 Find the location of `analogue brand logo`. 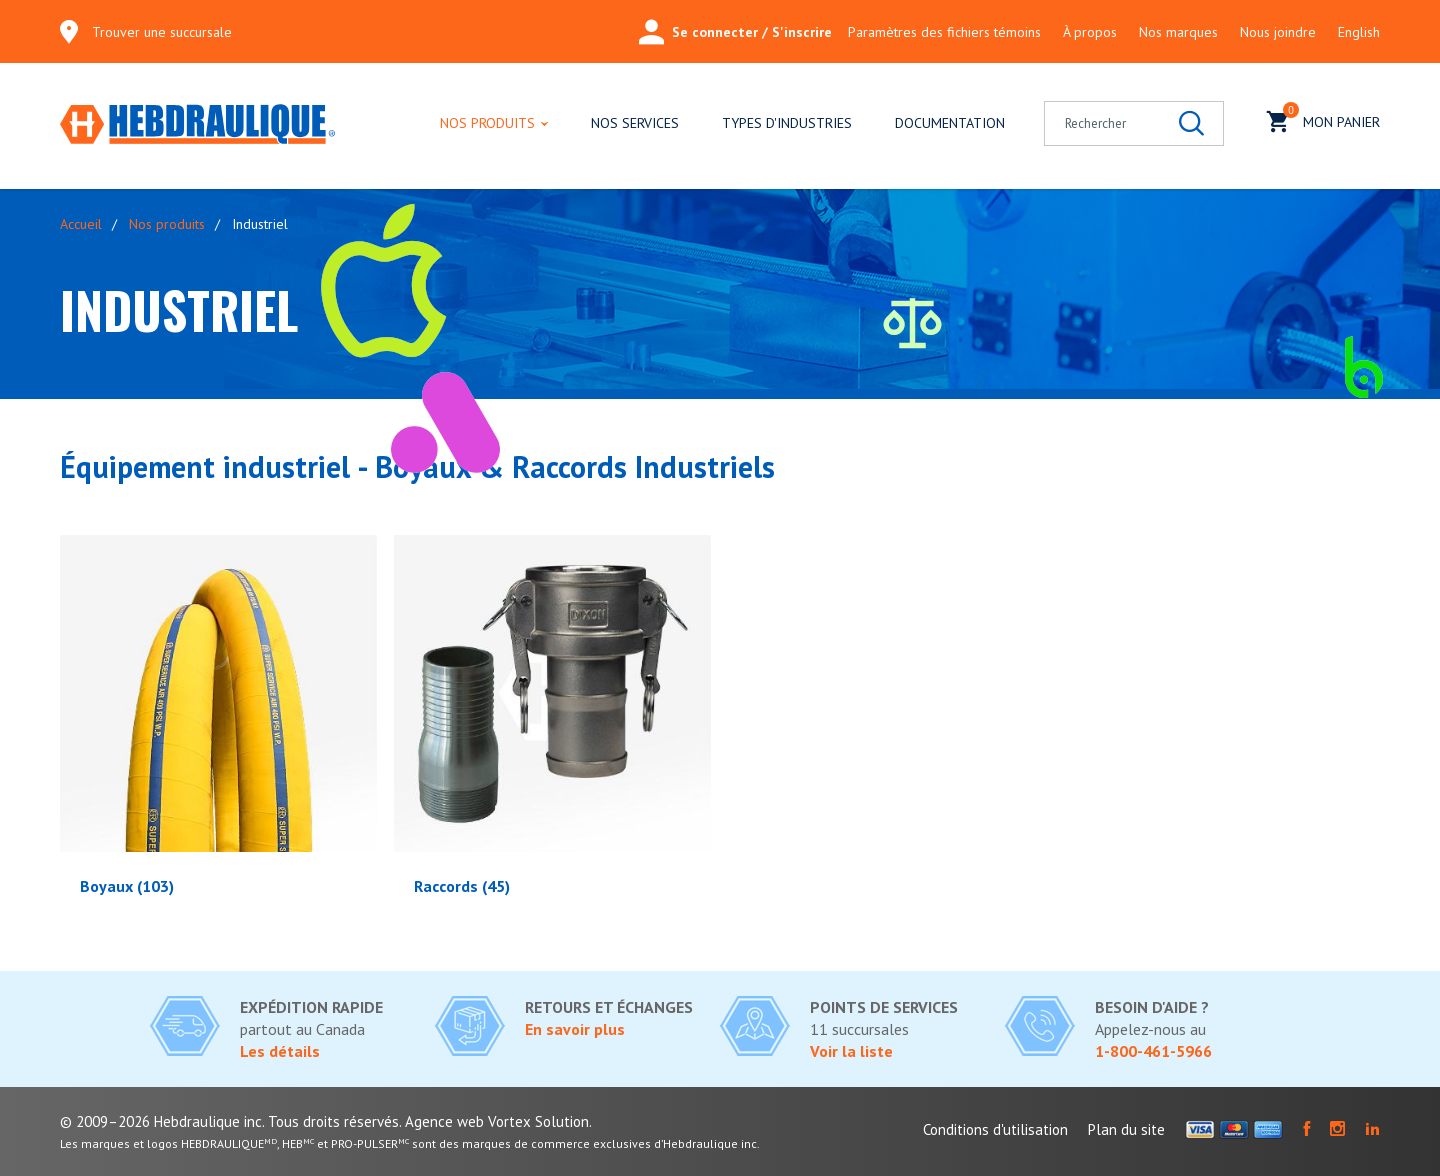

analogue brand logo is located at coordinates (445, 422).